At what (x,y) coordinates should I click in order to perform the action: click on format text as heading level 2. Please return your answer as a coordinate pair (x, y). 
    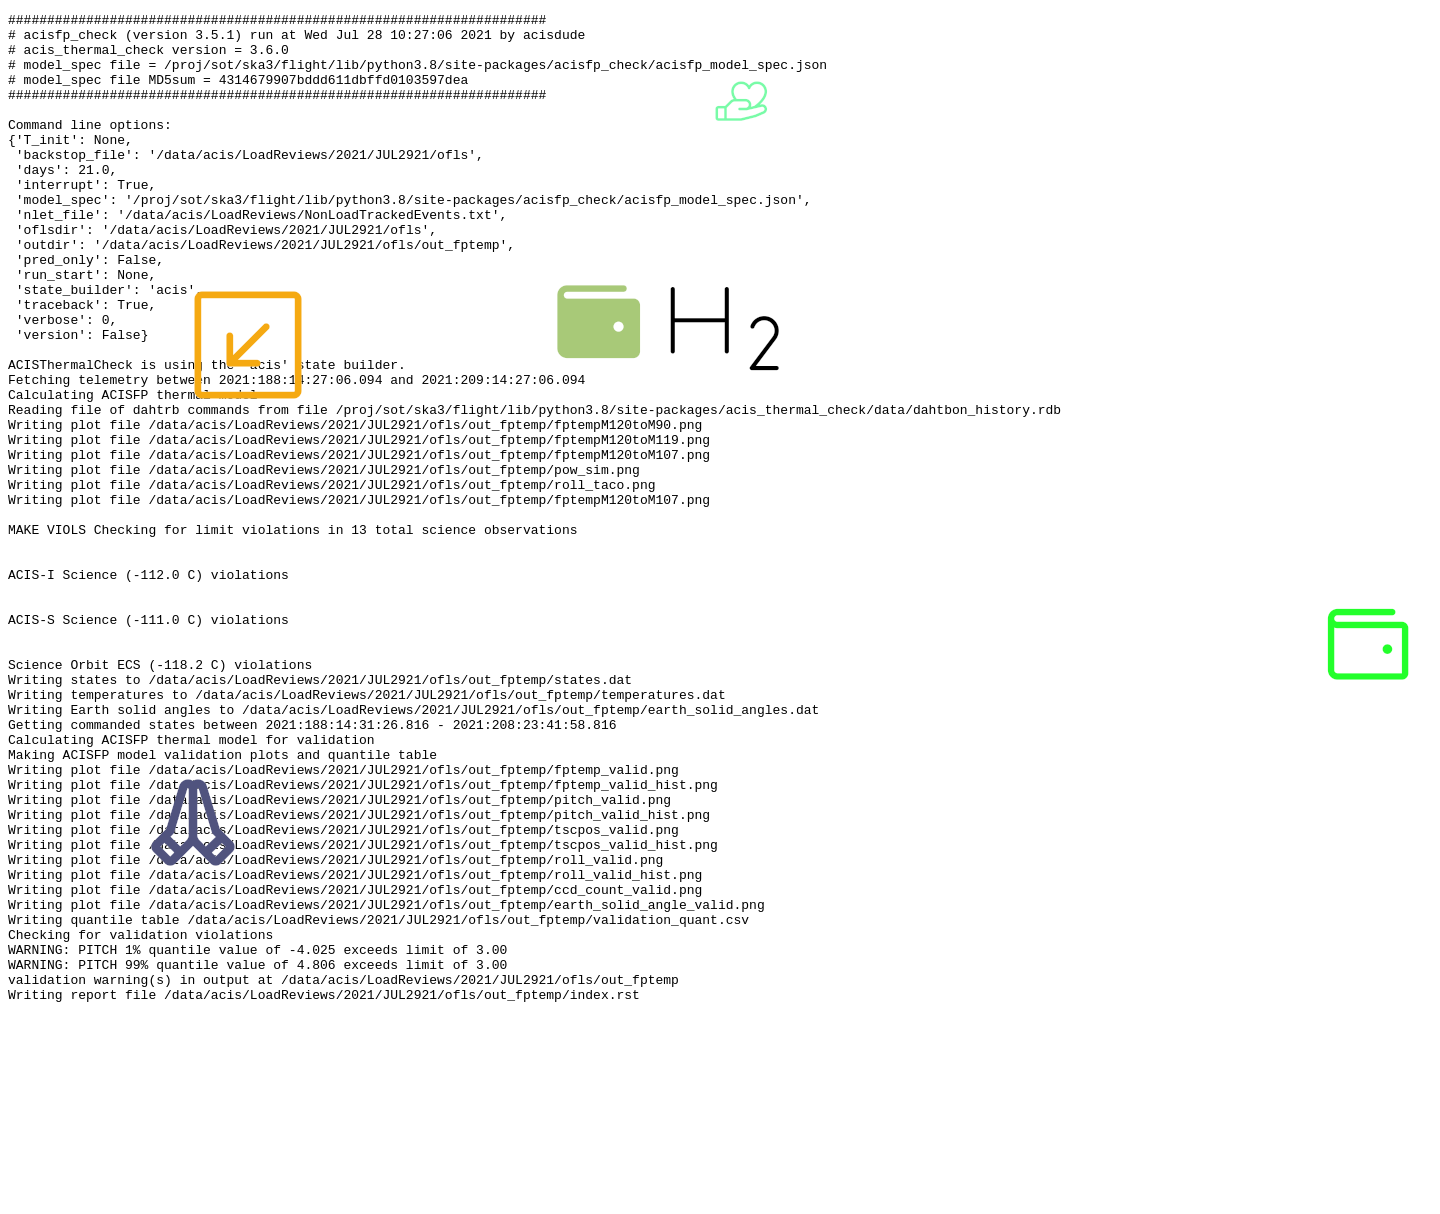
    Looking at the image, I should click on (718, 326).